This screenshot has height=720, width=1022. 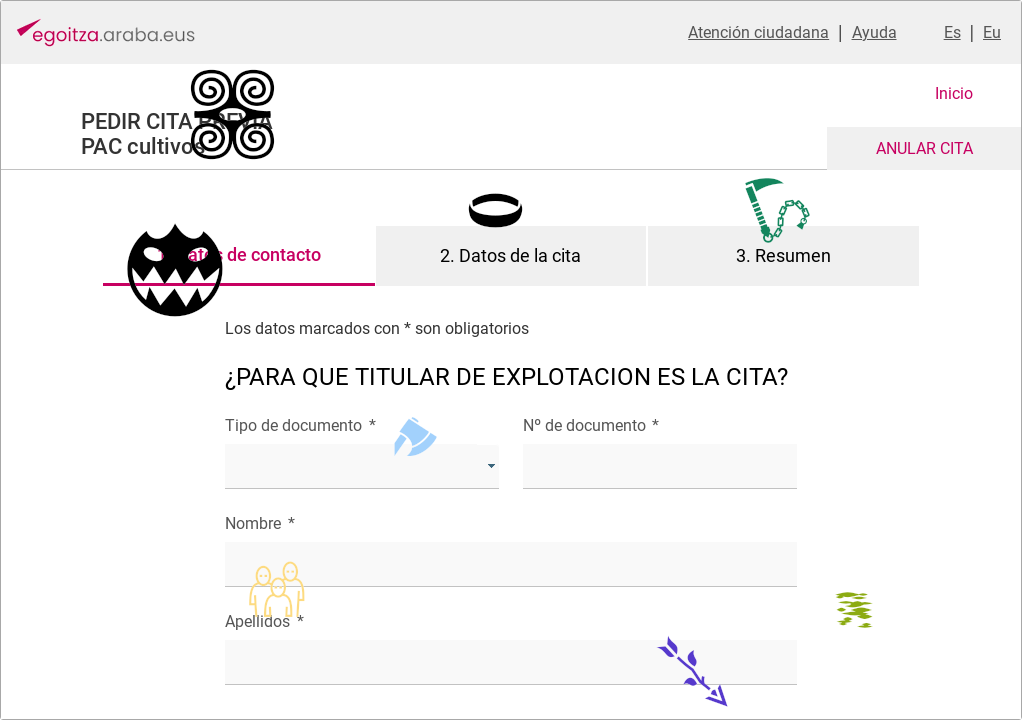 I want to click on equip a ring item to your character, so click(x=495, y=210).